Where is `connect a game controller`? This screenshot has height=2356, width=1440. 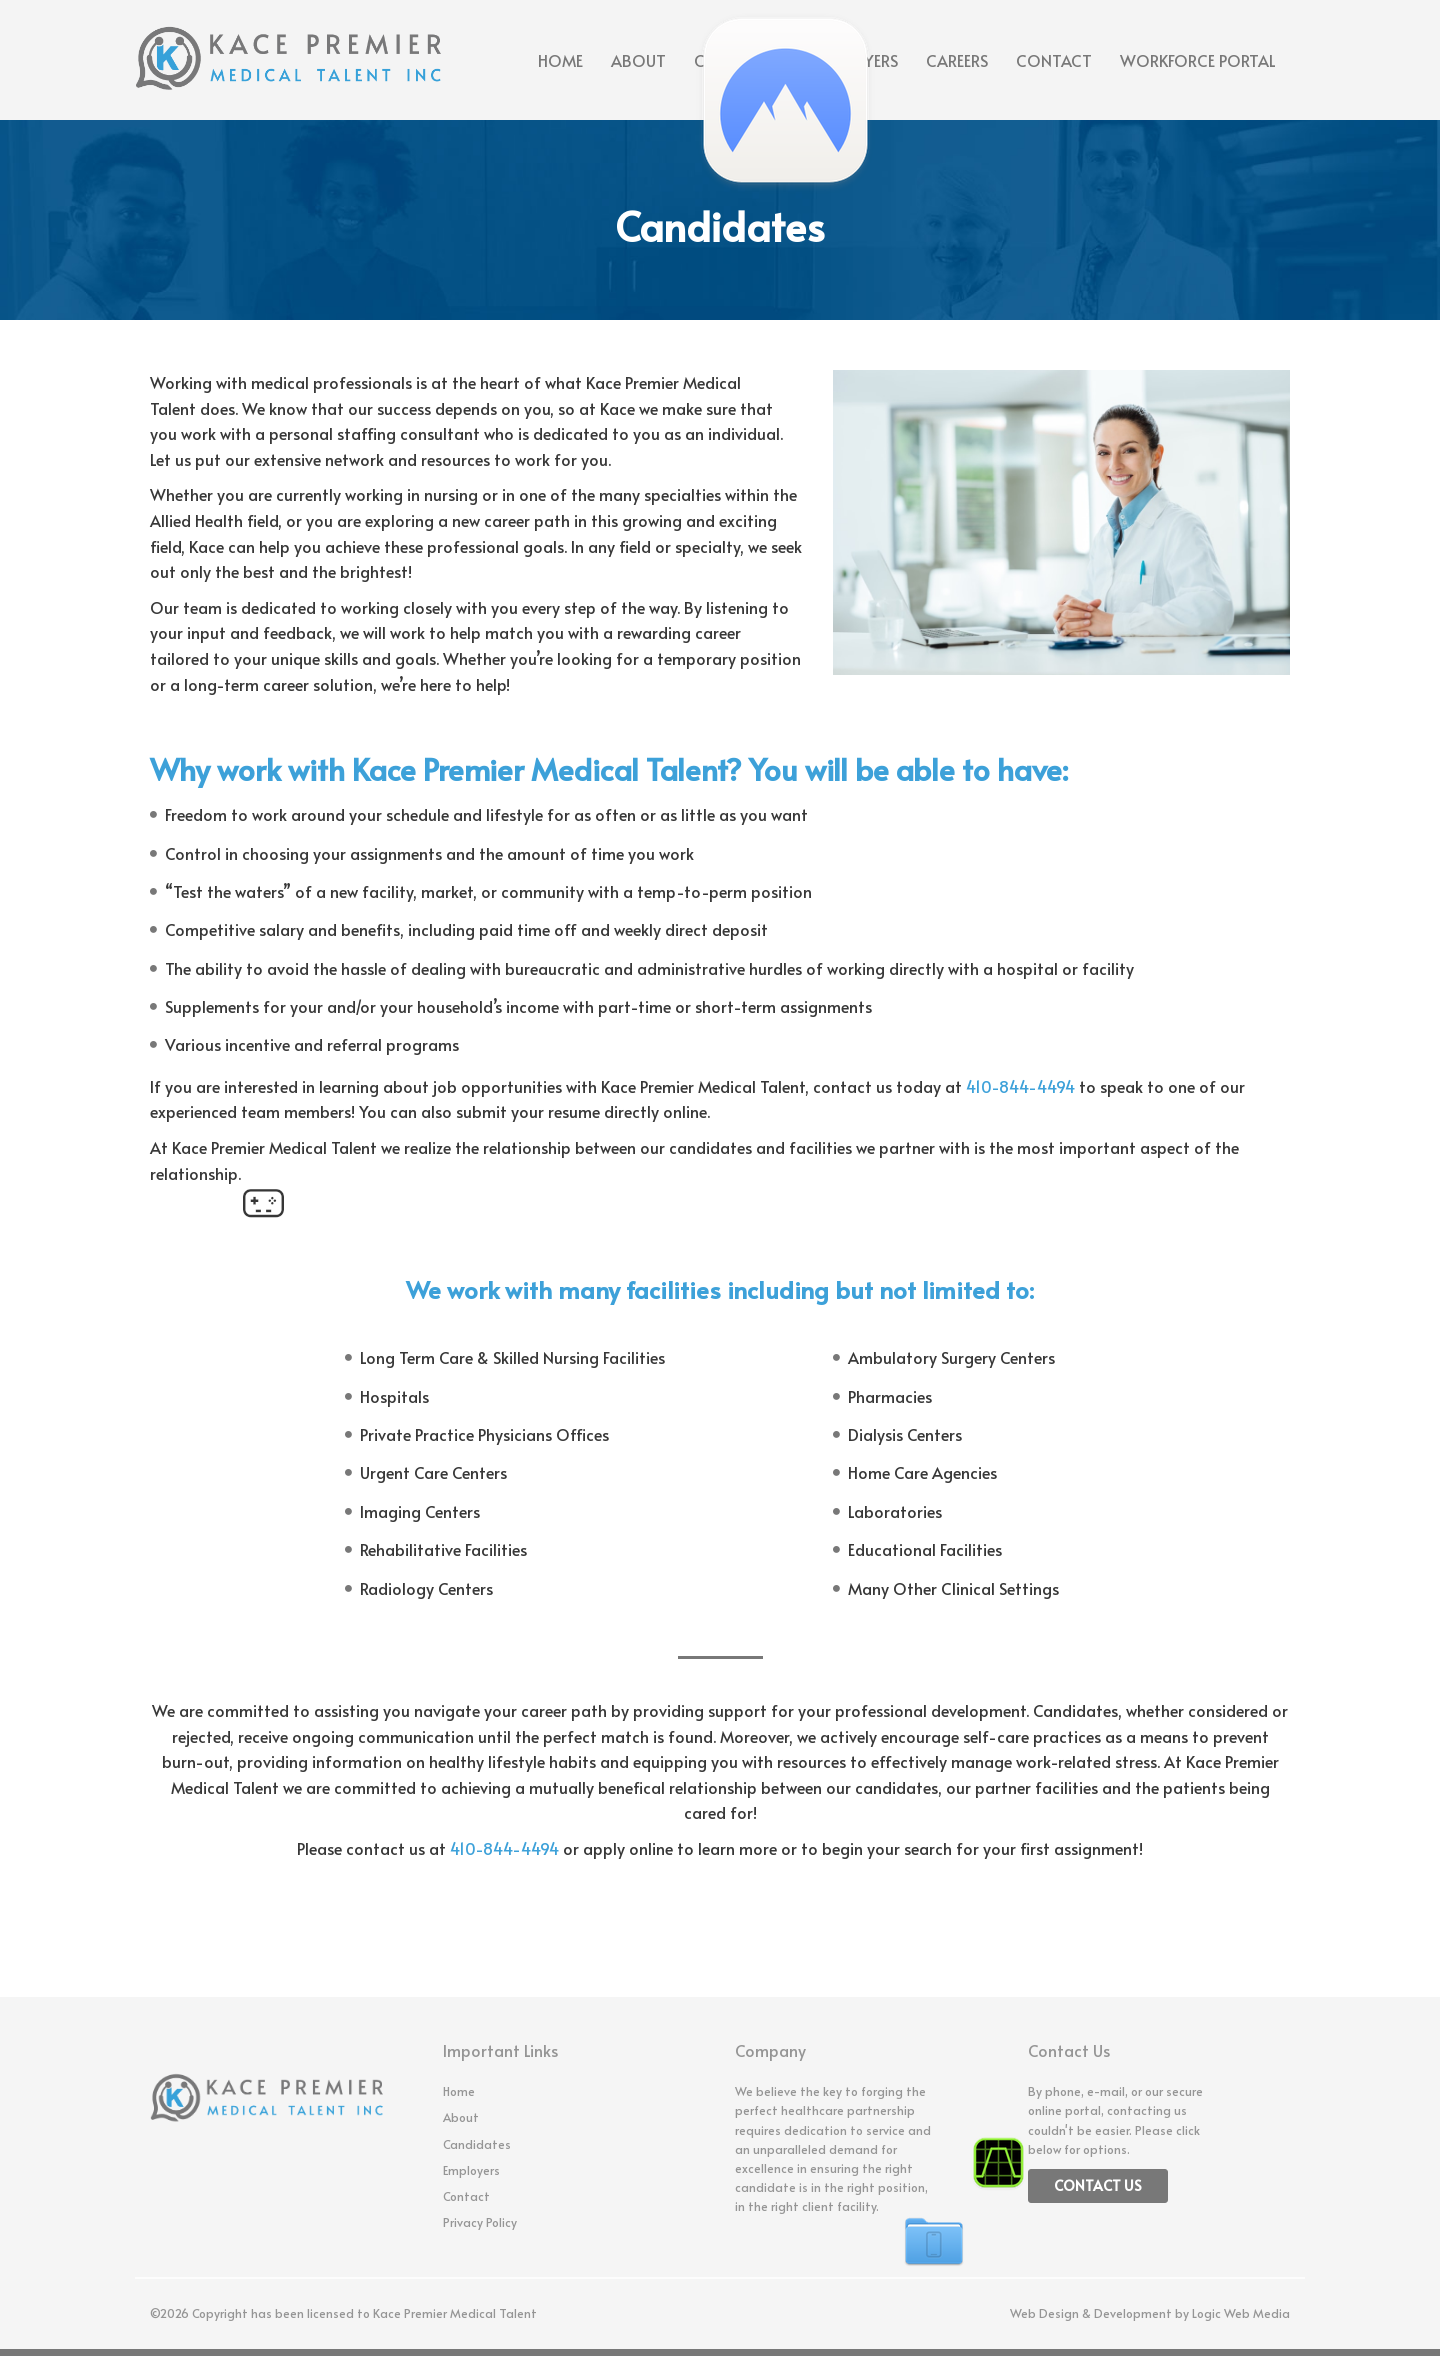
connect a game controller is located at coordinates (263, 1204).